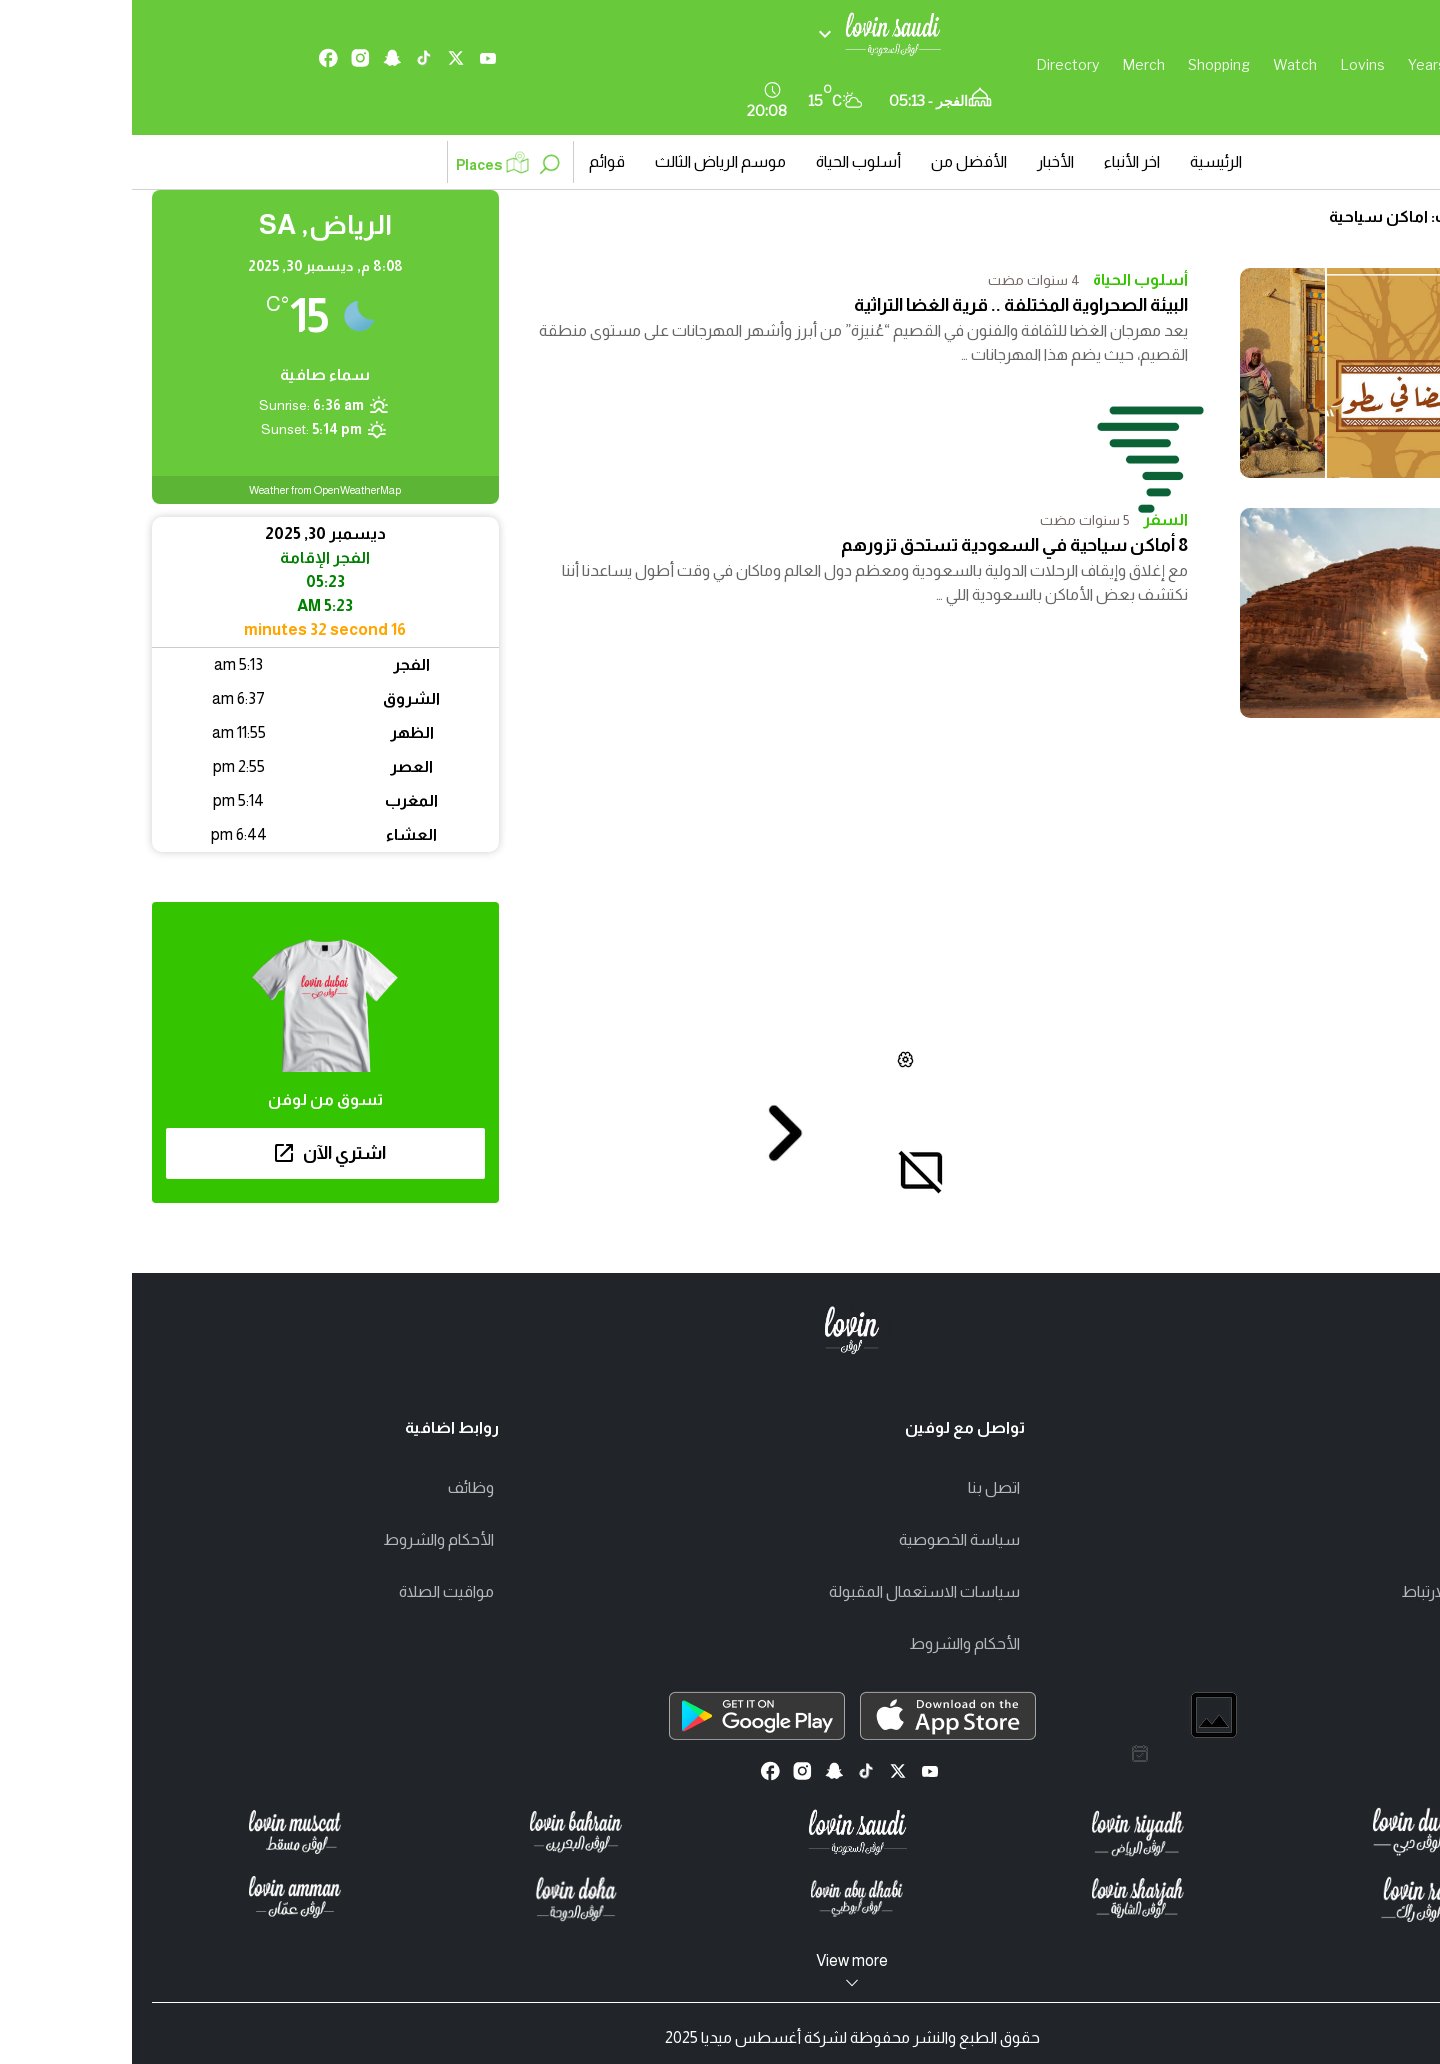 The height and width of the screenshot is (2064, 1440). Describe the element at coordinates (784, 1133) in the screenshot. I see `go to the next item or page` at that location.